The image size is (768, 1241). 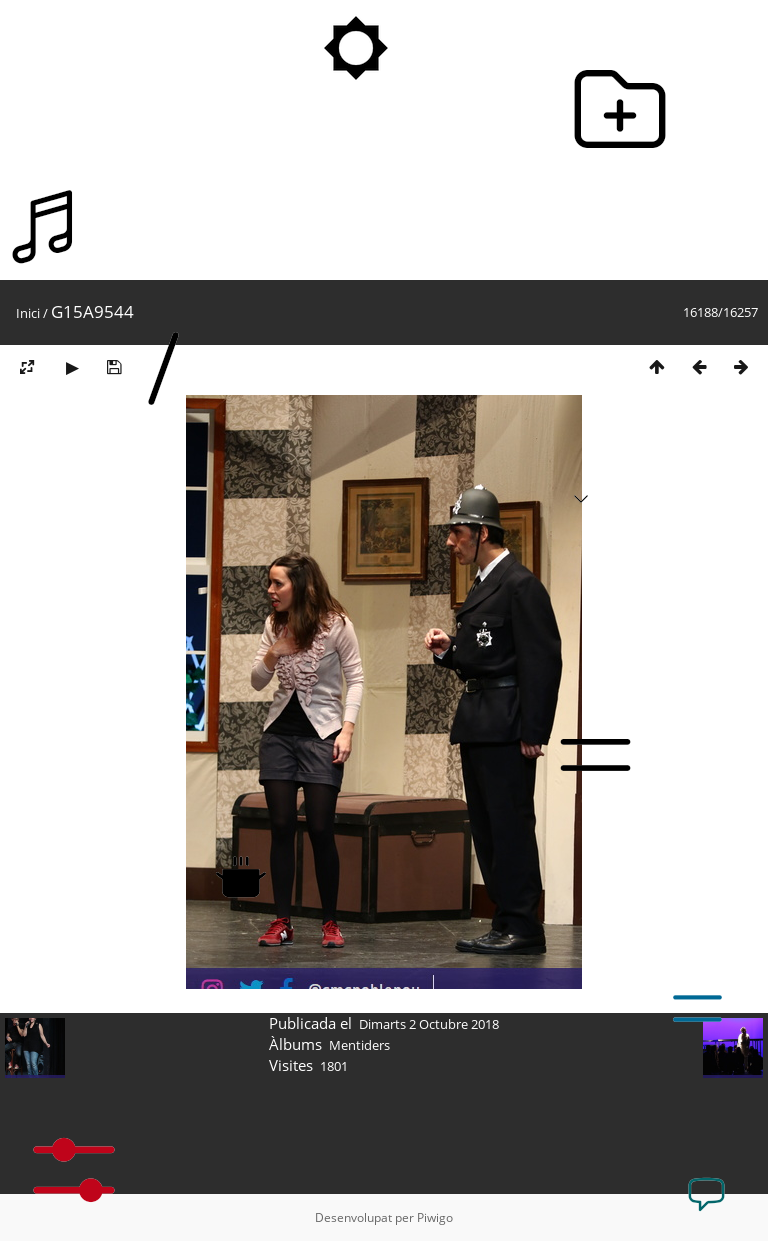 I want to click on access music or audio player, so click(x=43, y=226).